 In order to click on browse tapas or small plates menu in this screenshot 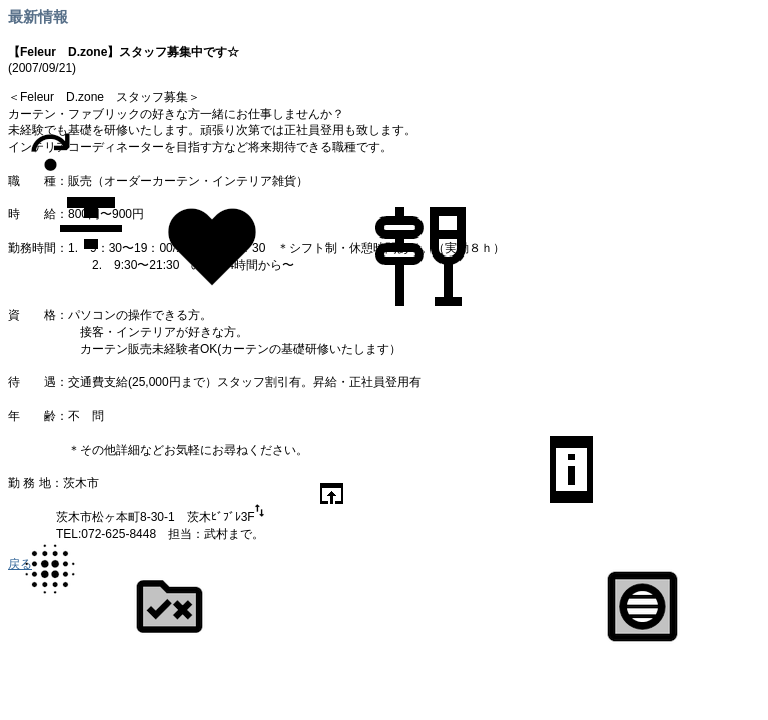, I will do `click(421, 256)`.